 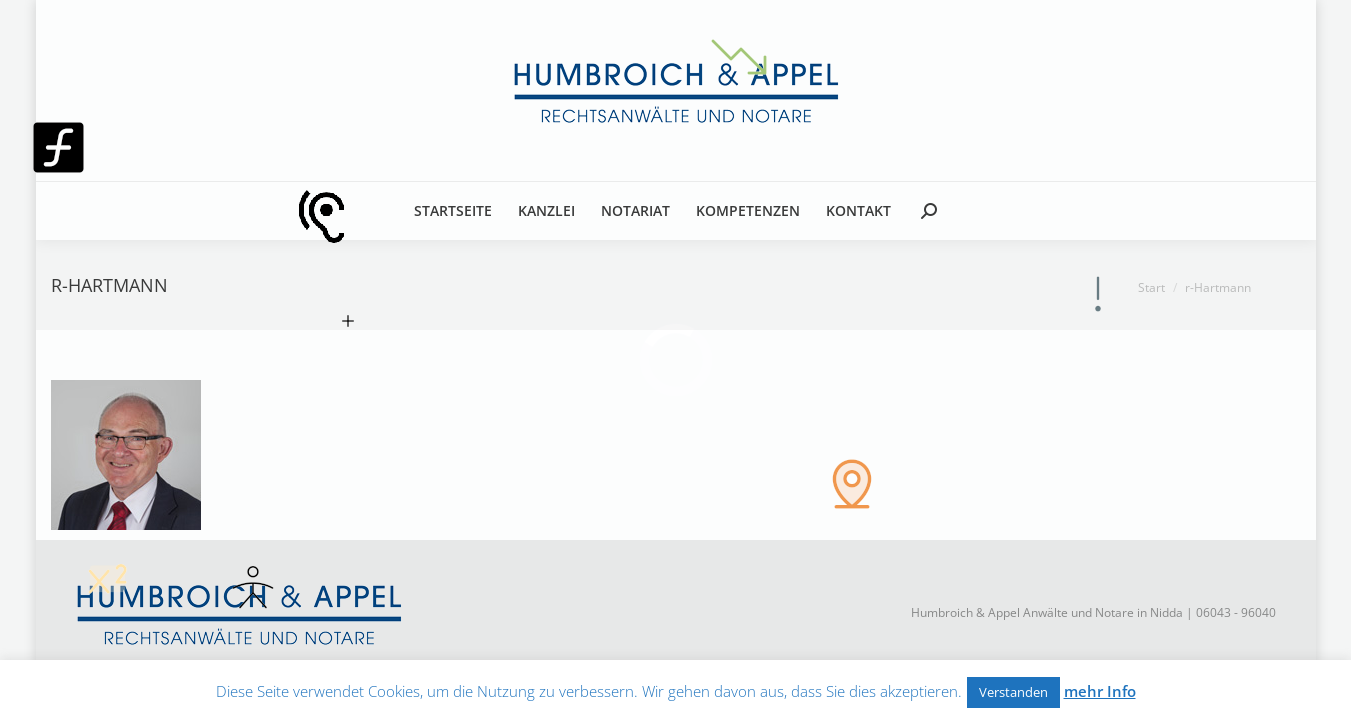 I want to click on view user profile, so click(x=253, y=588).